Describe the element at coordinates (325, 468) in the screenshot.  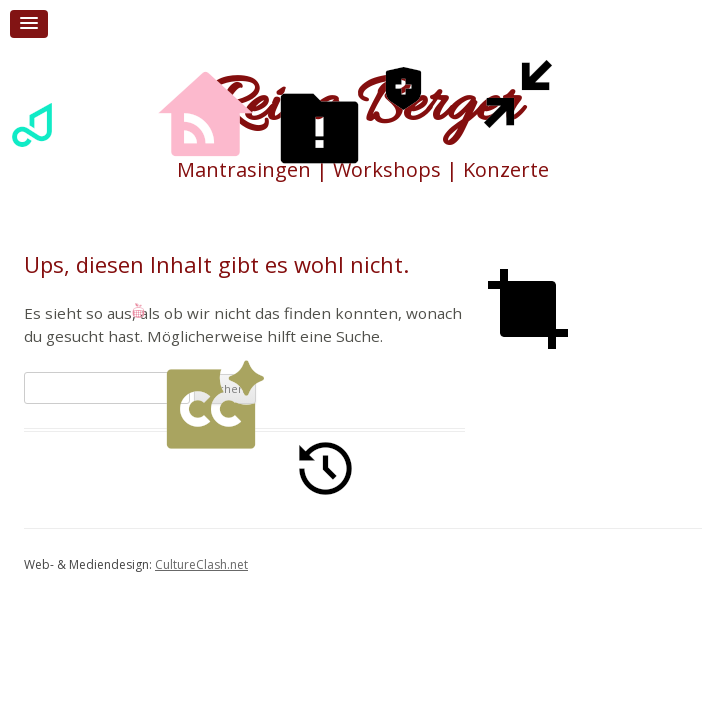
I see `view recent activity or history` at that location.